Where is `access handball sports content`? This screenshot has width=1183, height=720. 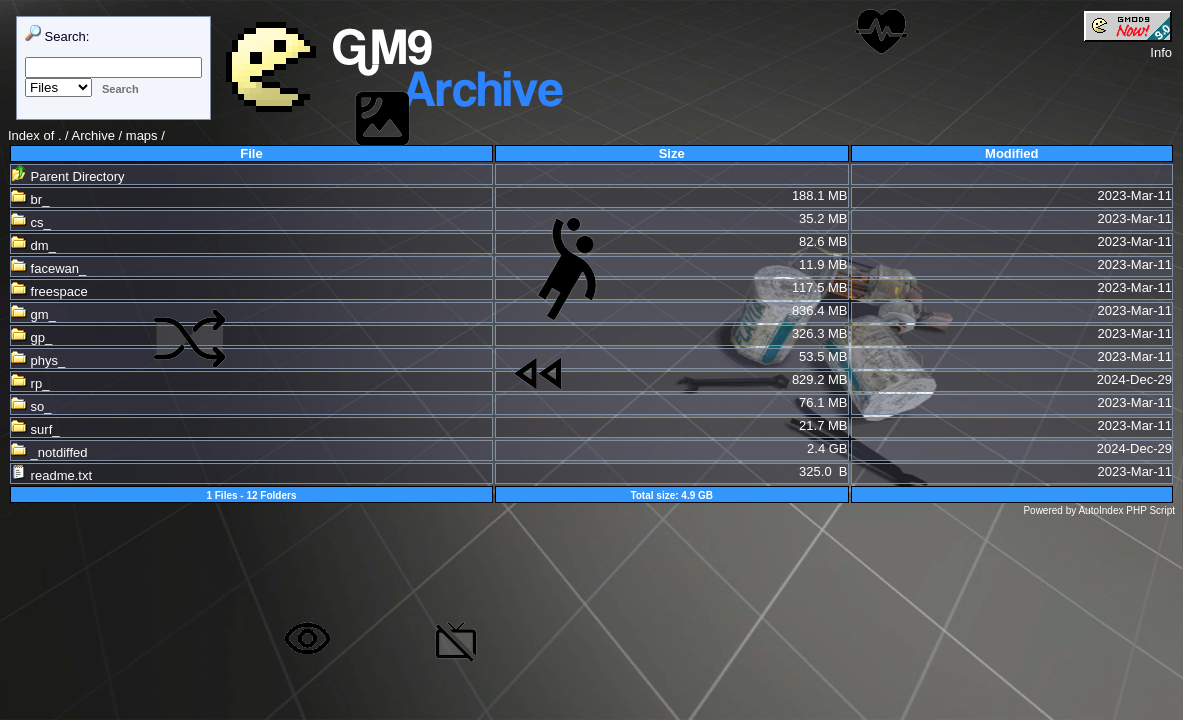 access handball sports content is located at coordinates (567, 267).